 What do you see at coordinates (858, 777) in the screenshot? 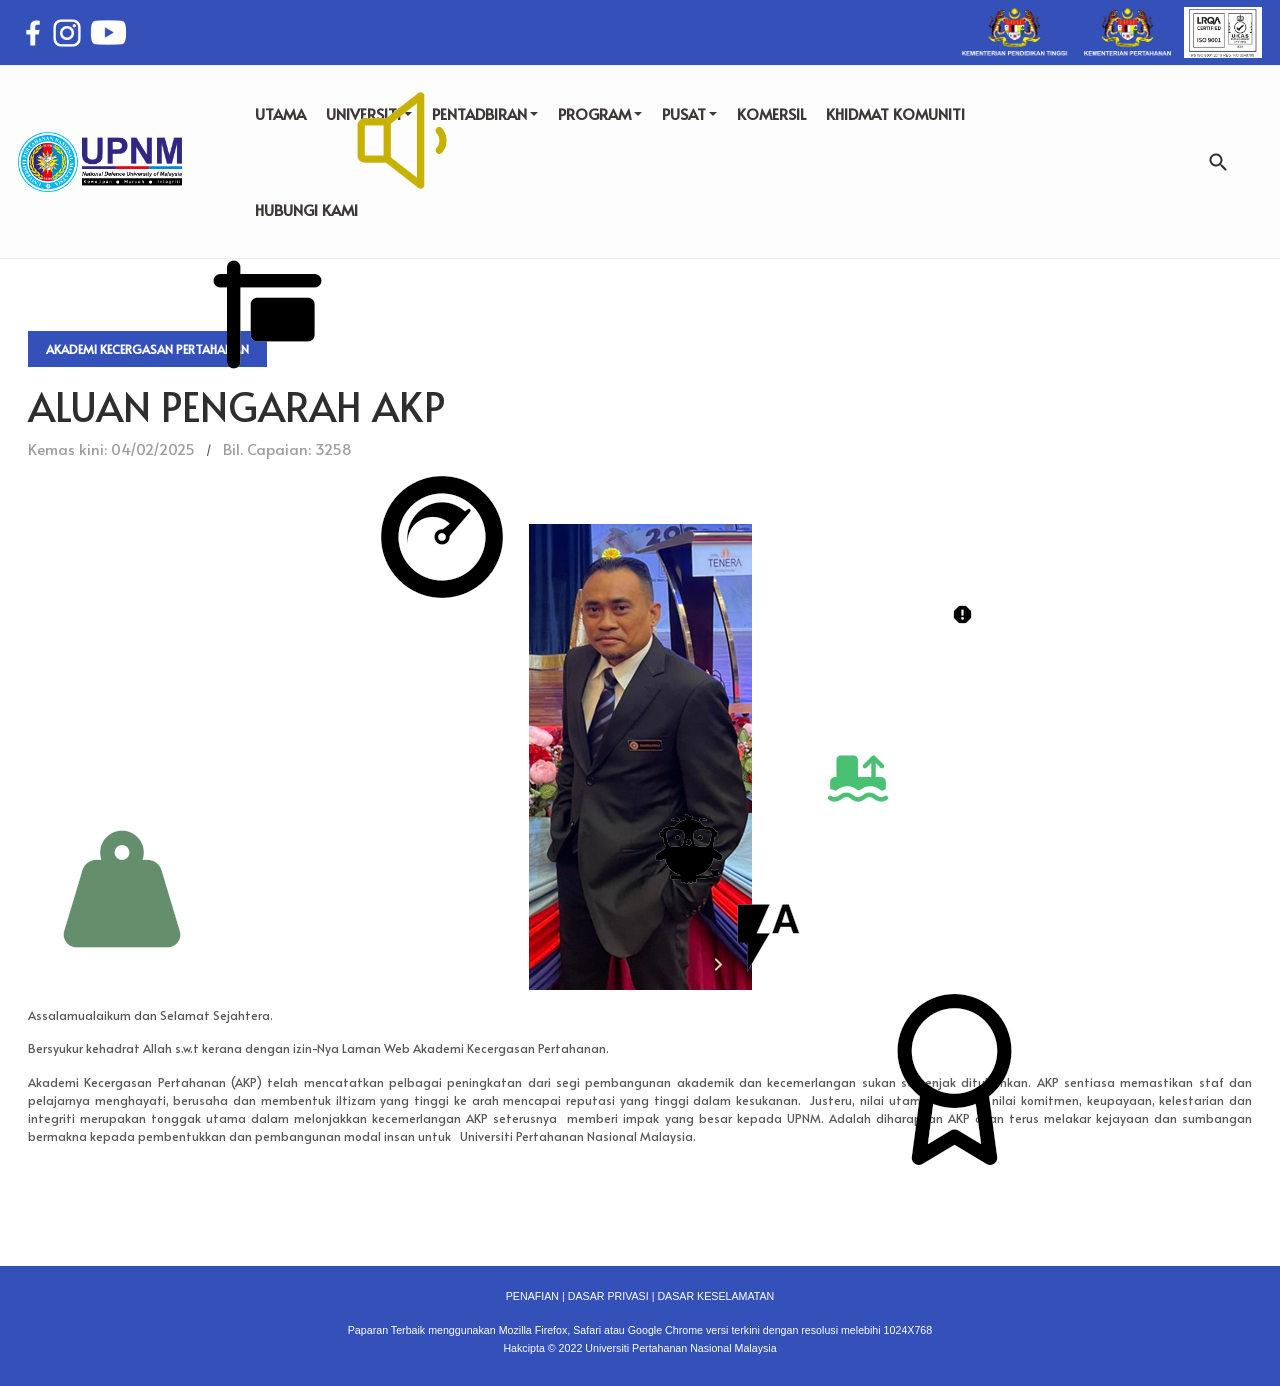
I see `upload or export water pump data` at bounding box center [858, 777].